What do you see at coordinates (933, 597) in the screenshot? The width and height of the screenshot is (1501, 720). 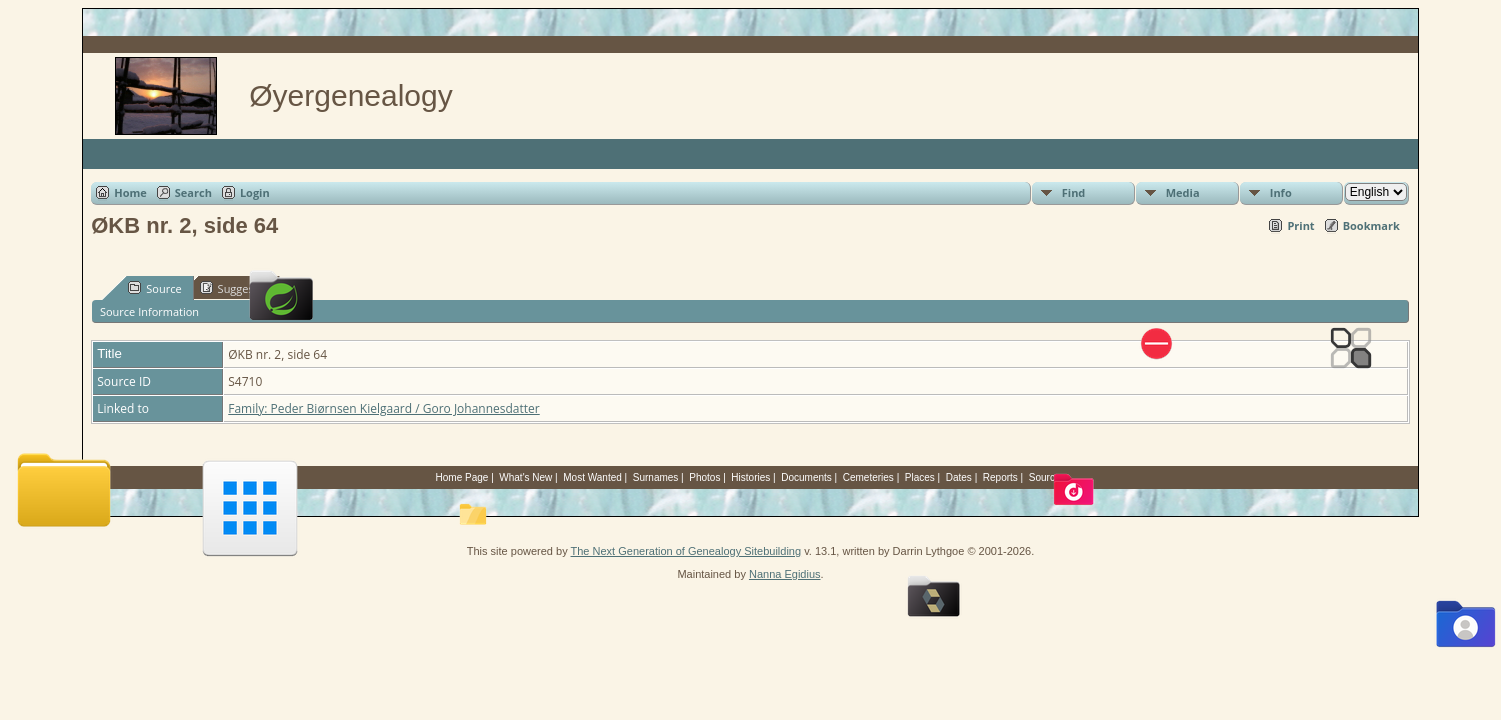 I see `open hibernate or sleep mode system folder` at bounding box center [933, 597].